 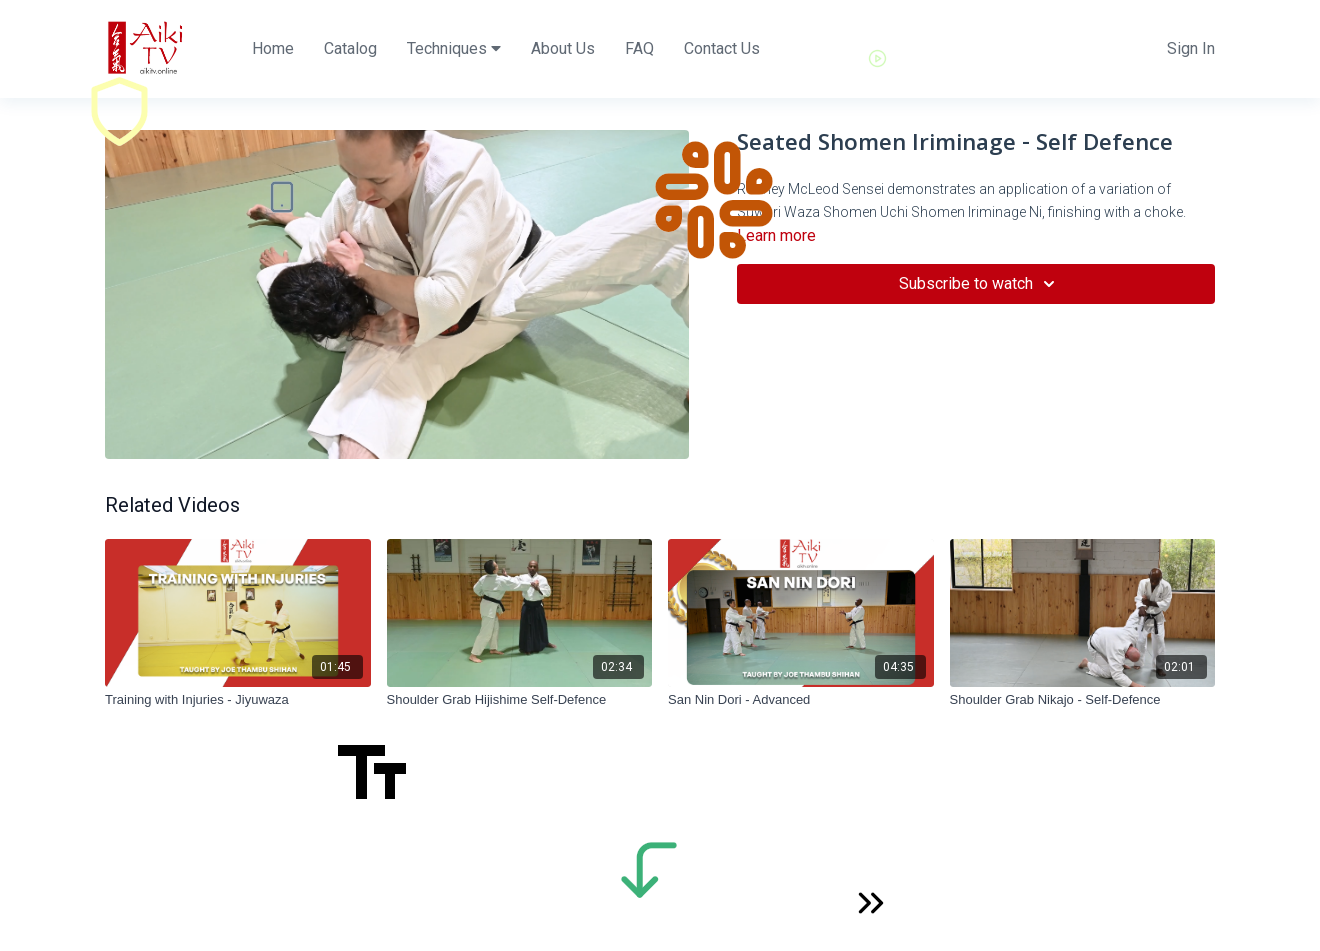 I want to click on open Slack messaging app, so click(x=714, y=200).